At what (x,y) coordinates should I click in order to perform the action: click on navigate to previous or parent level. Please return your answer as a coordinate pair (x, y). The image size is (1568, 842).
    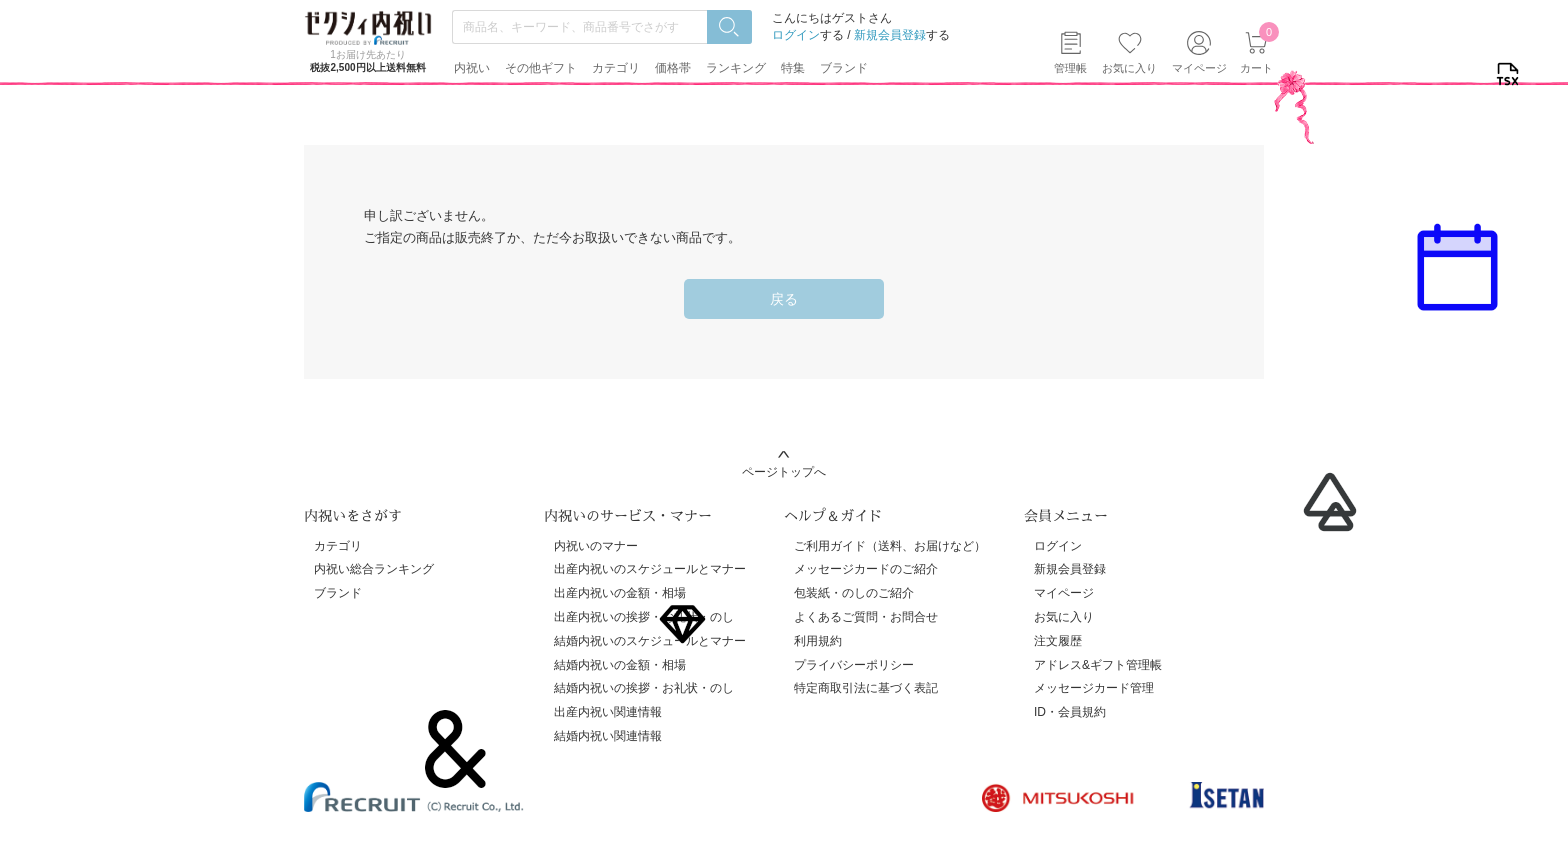
    Looking at the image, I should click on (1330, 502).